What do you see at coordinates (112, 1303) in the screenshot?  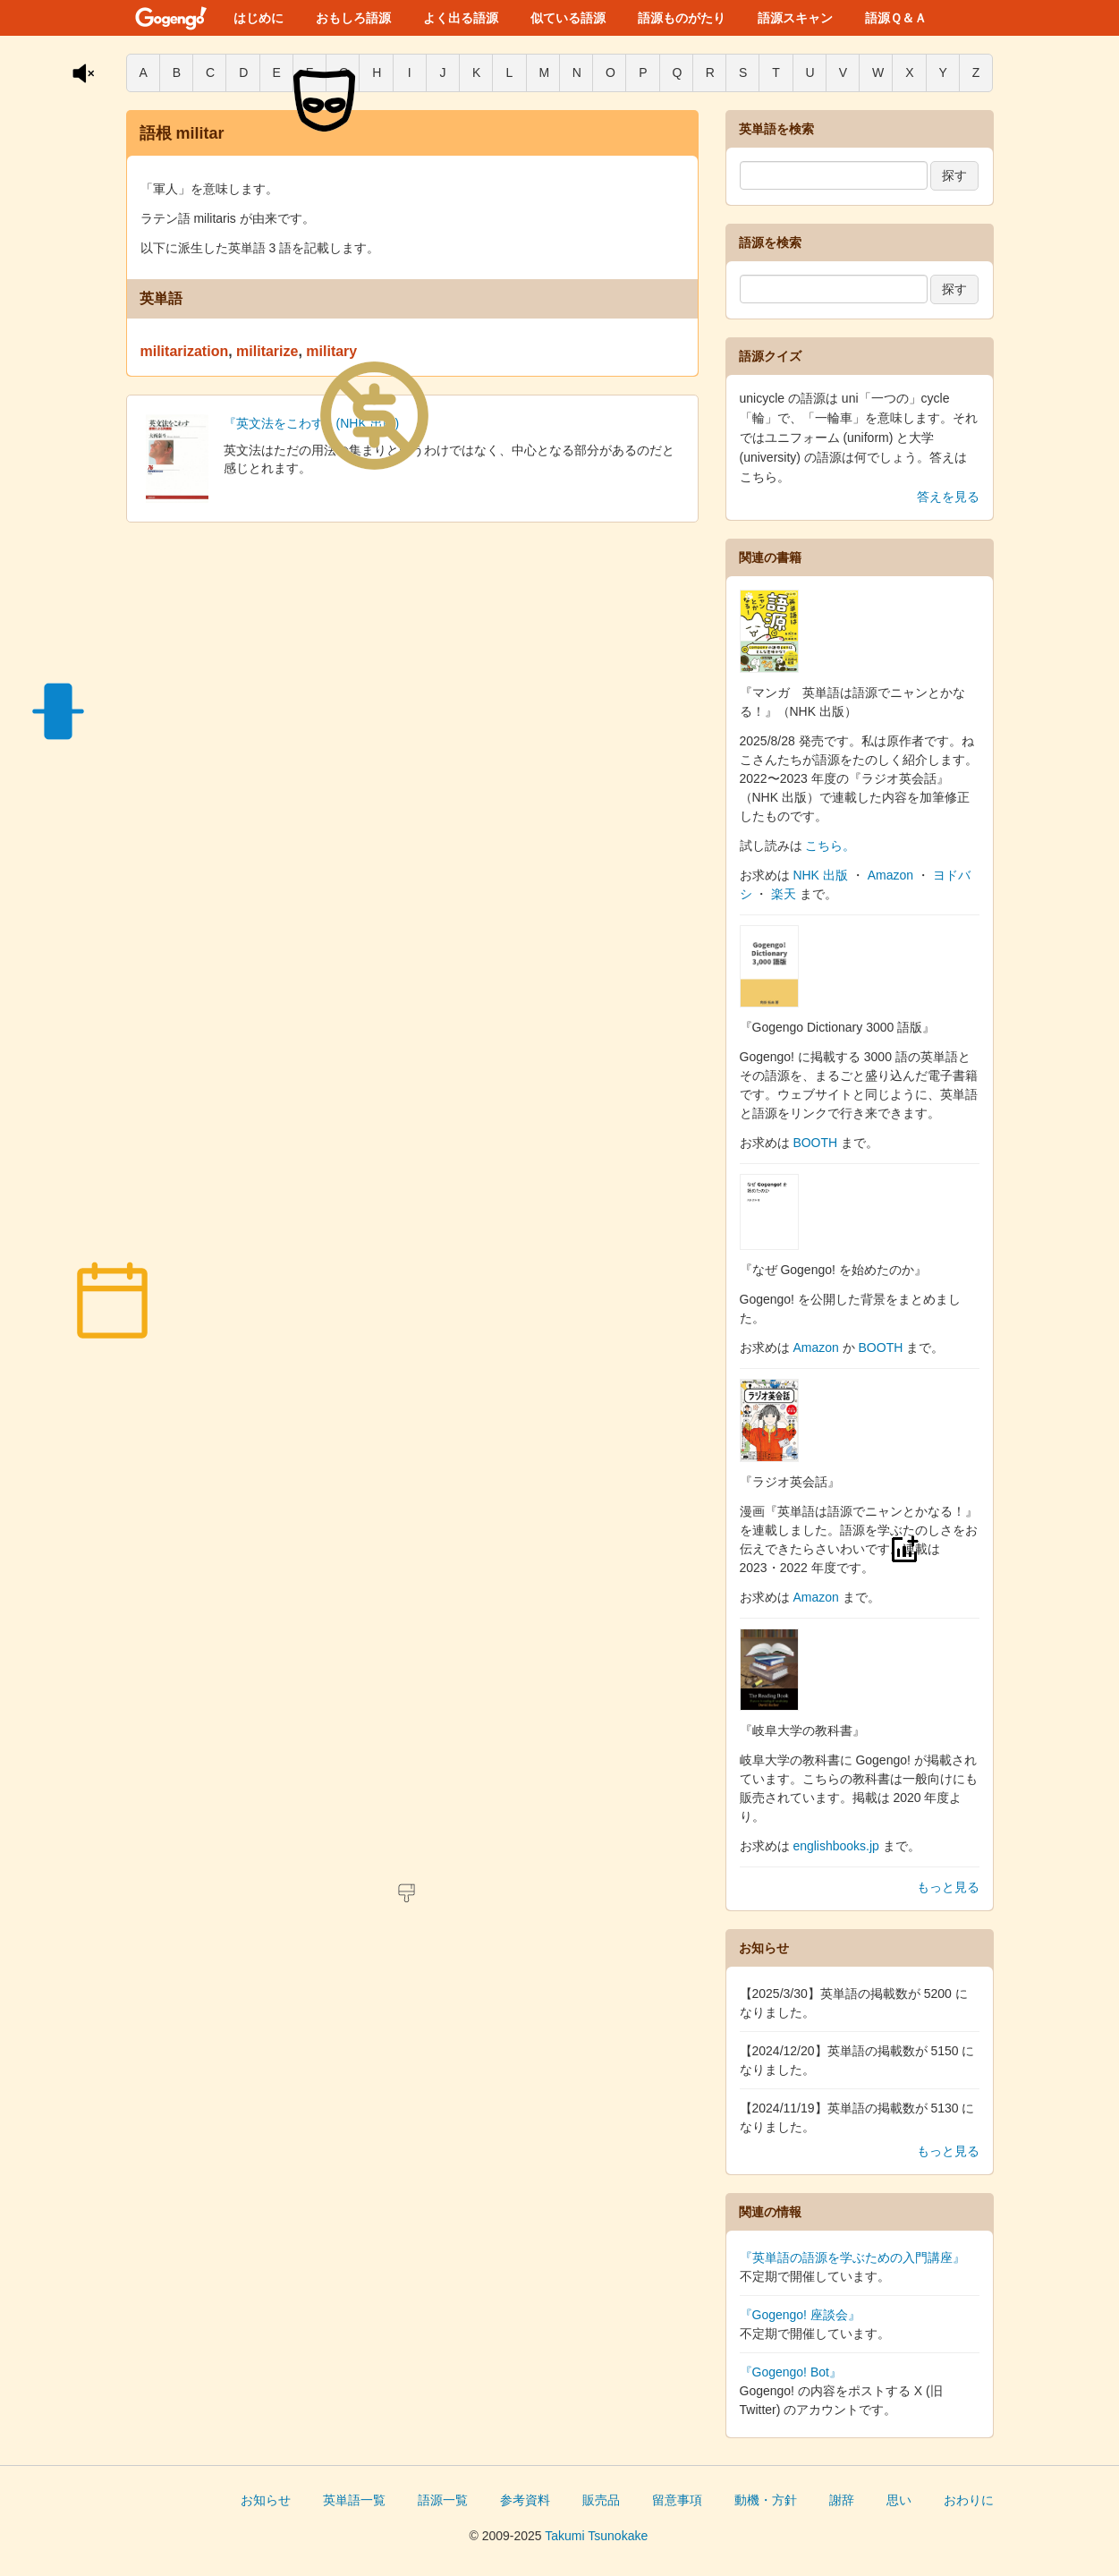 I see `view or open calendar` at bounding box center [112, 1303].